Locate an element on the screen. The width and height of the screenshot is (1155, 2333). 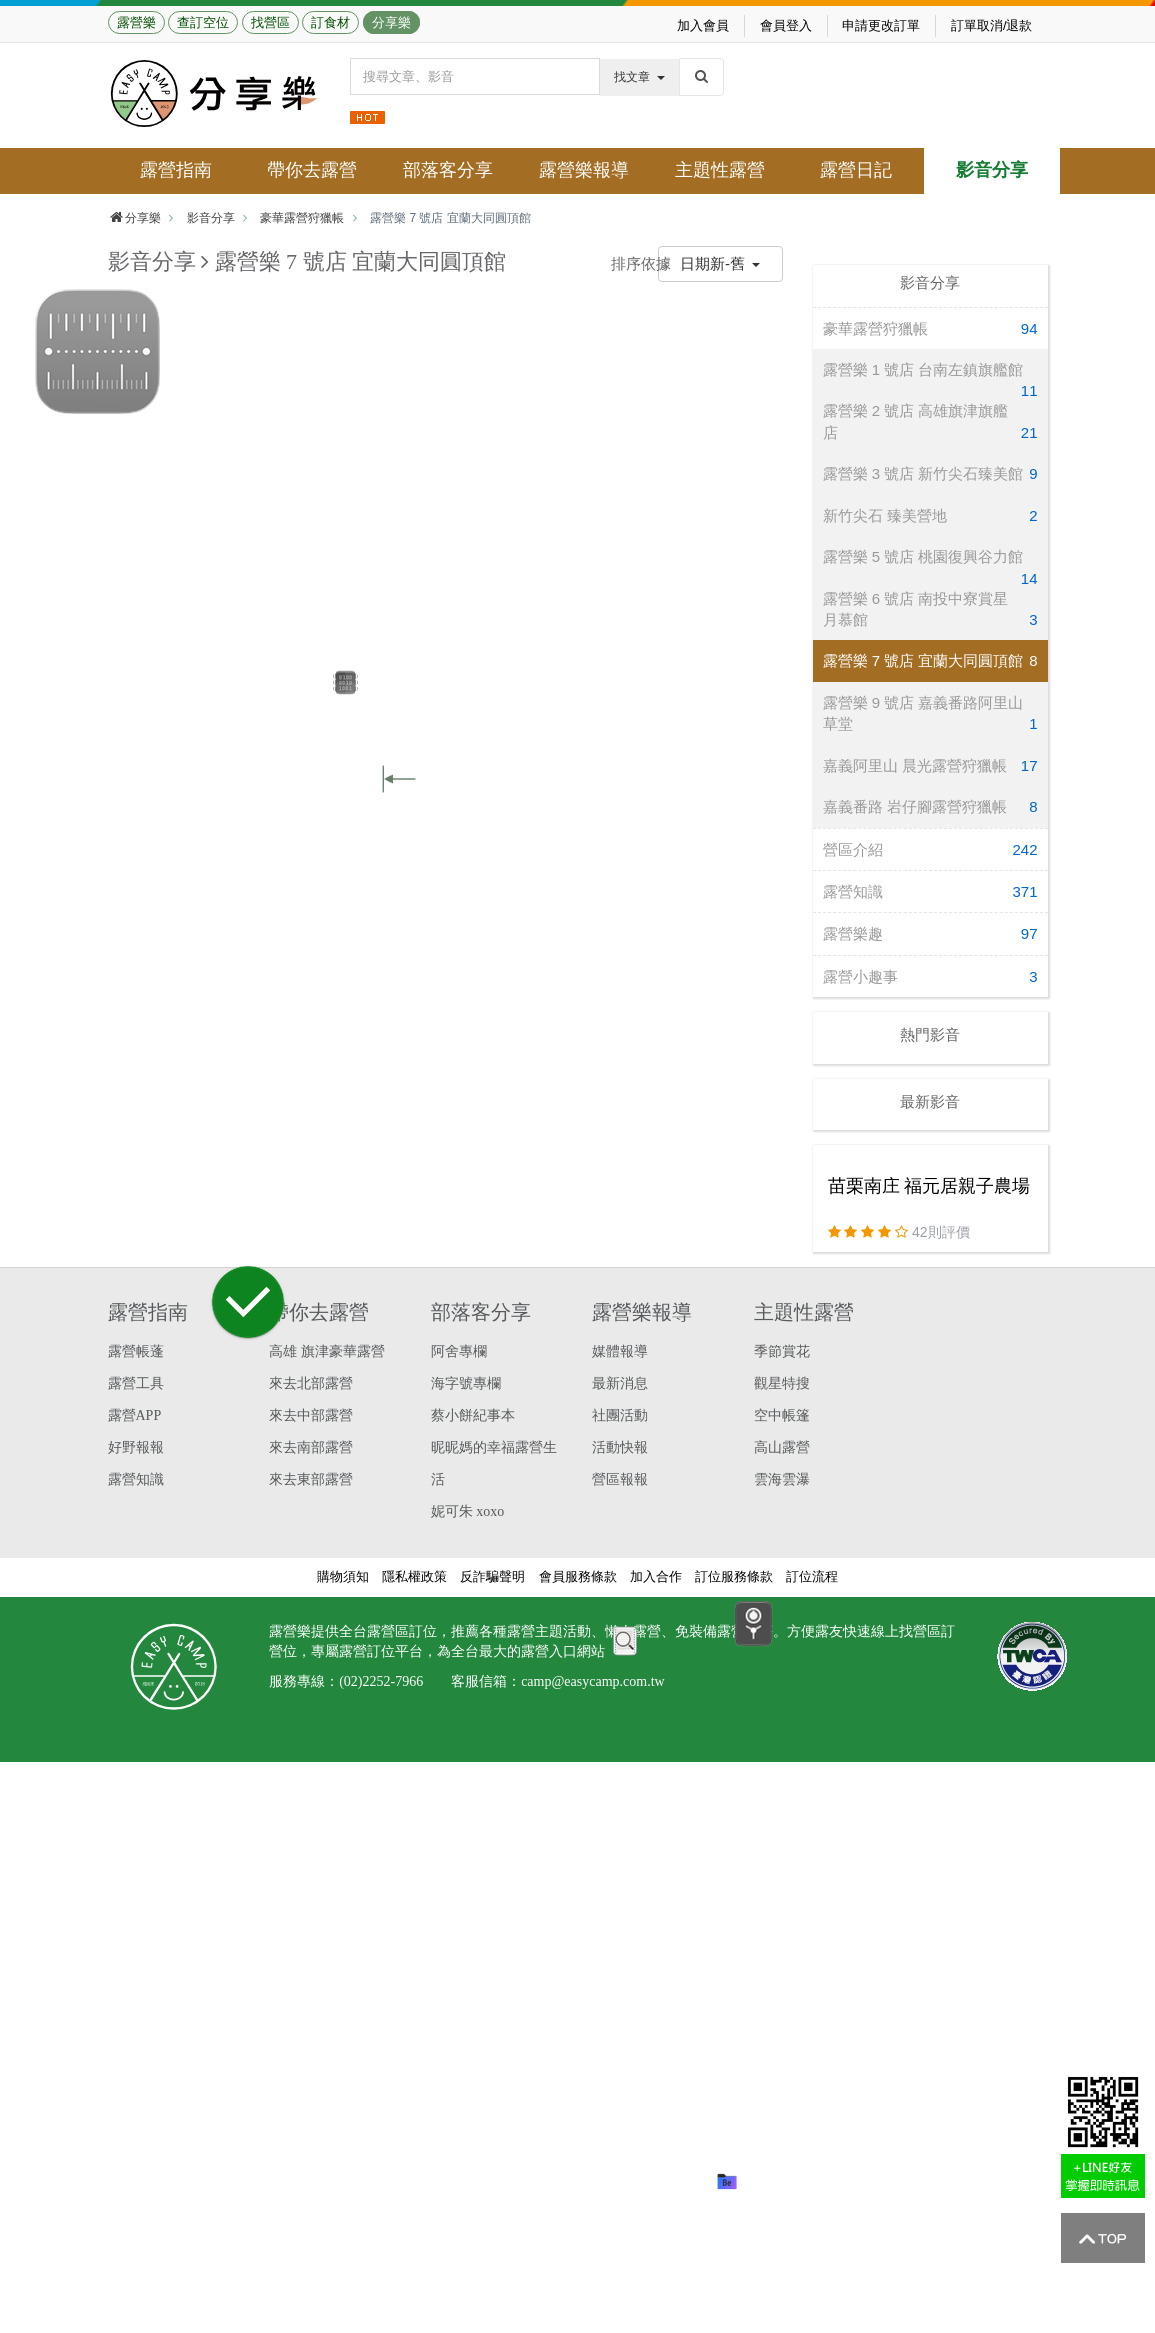
indicates file has been successfully synced and shared is located at coordinates (248, 1302).